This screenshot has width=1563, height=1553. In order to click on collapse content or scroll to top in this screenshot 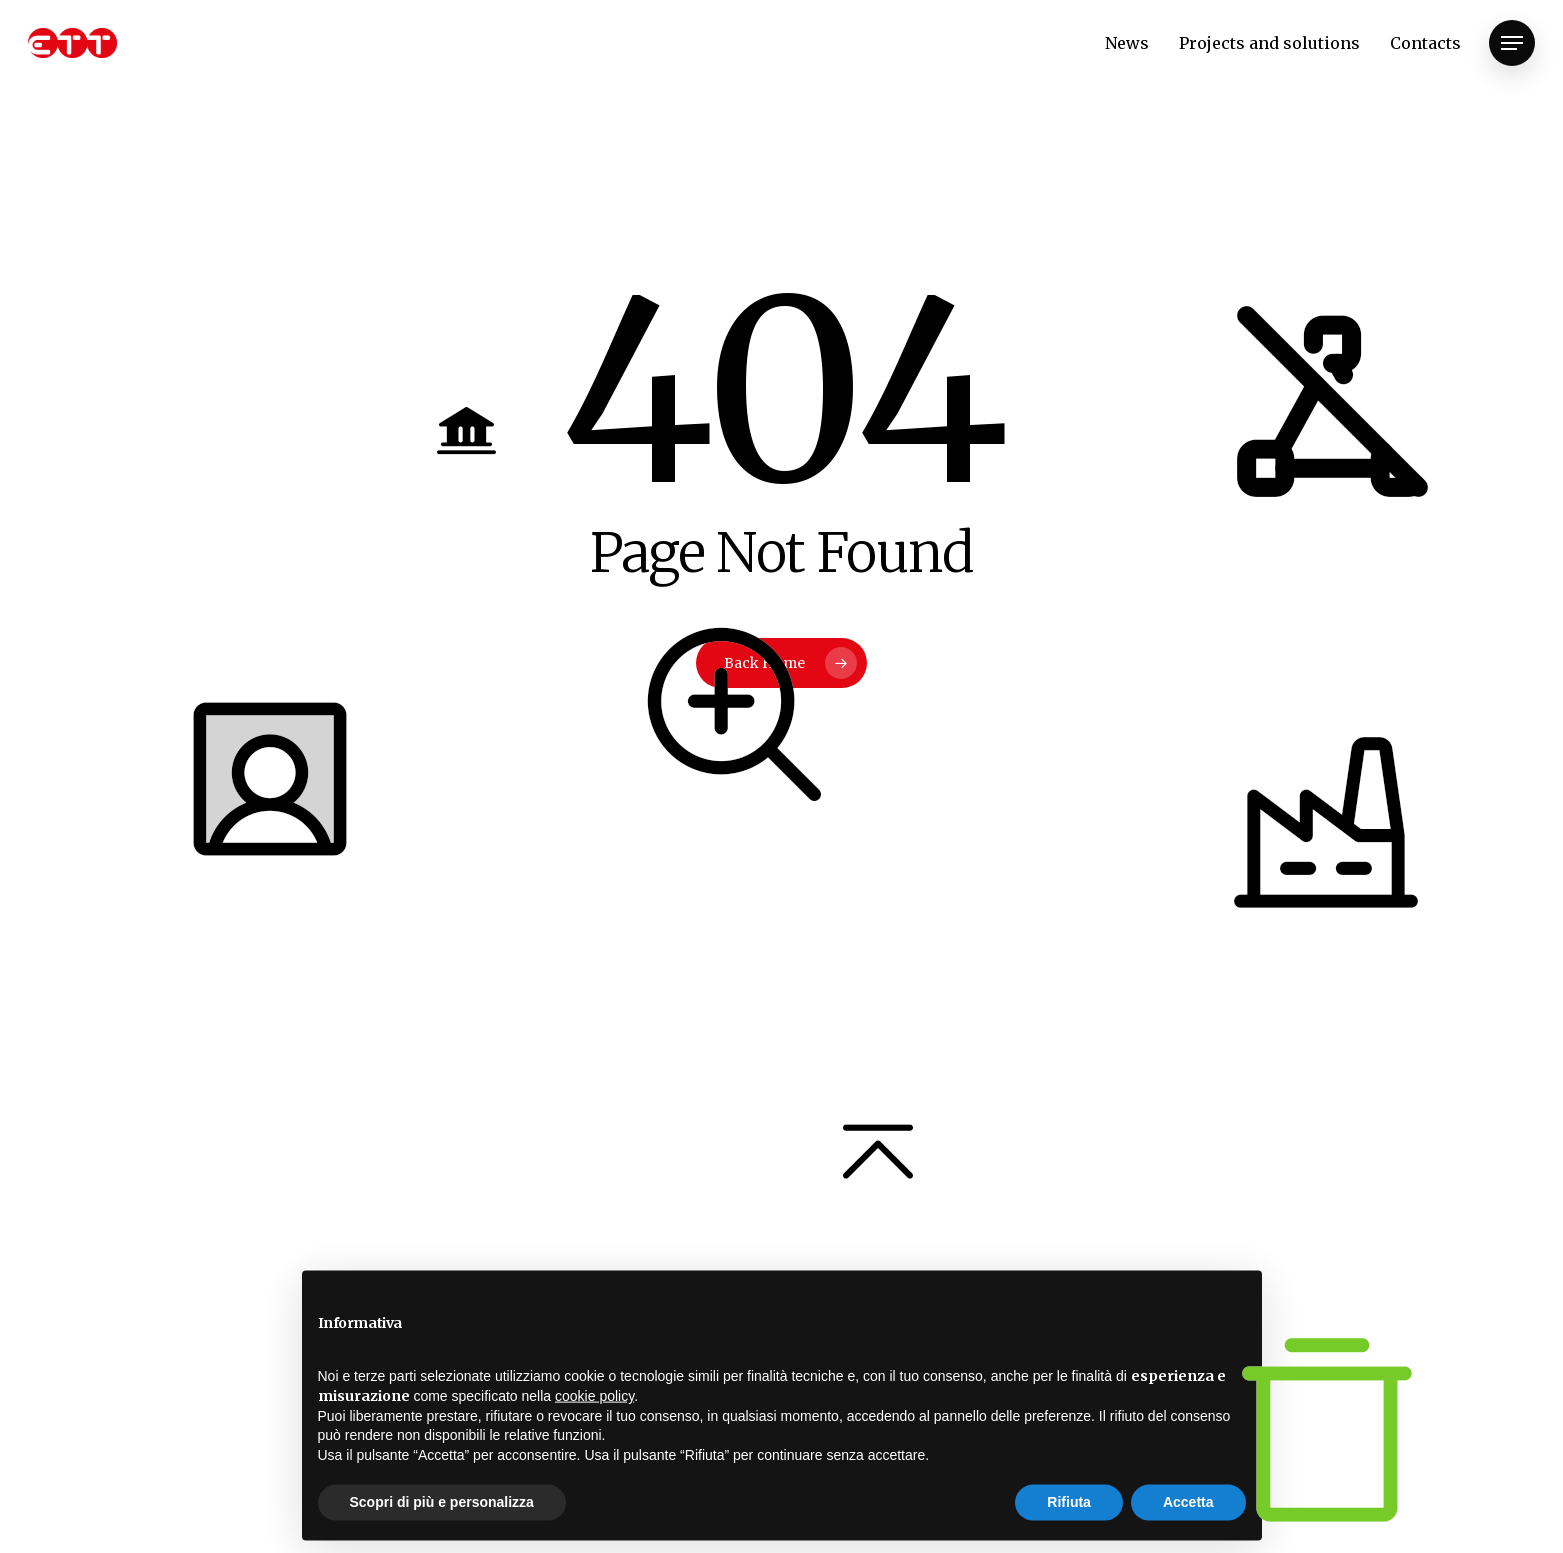, I will do `click(878, 1150)`.